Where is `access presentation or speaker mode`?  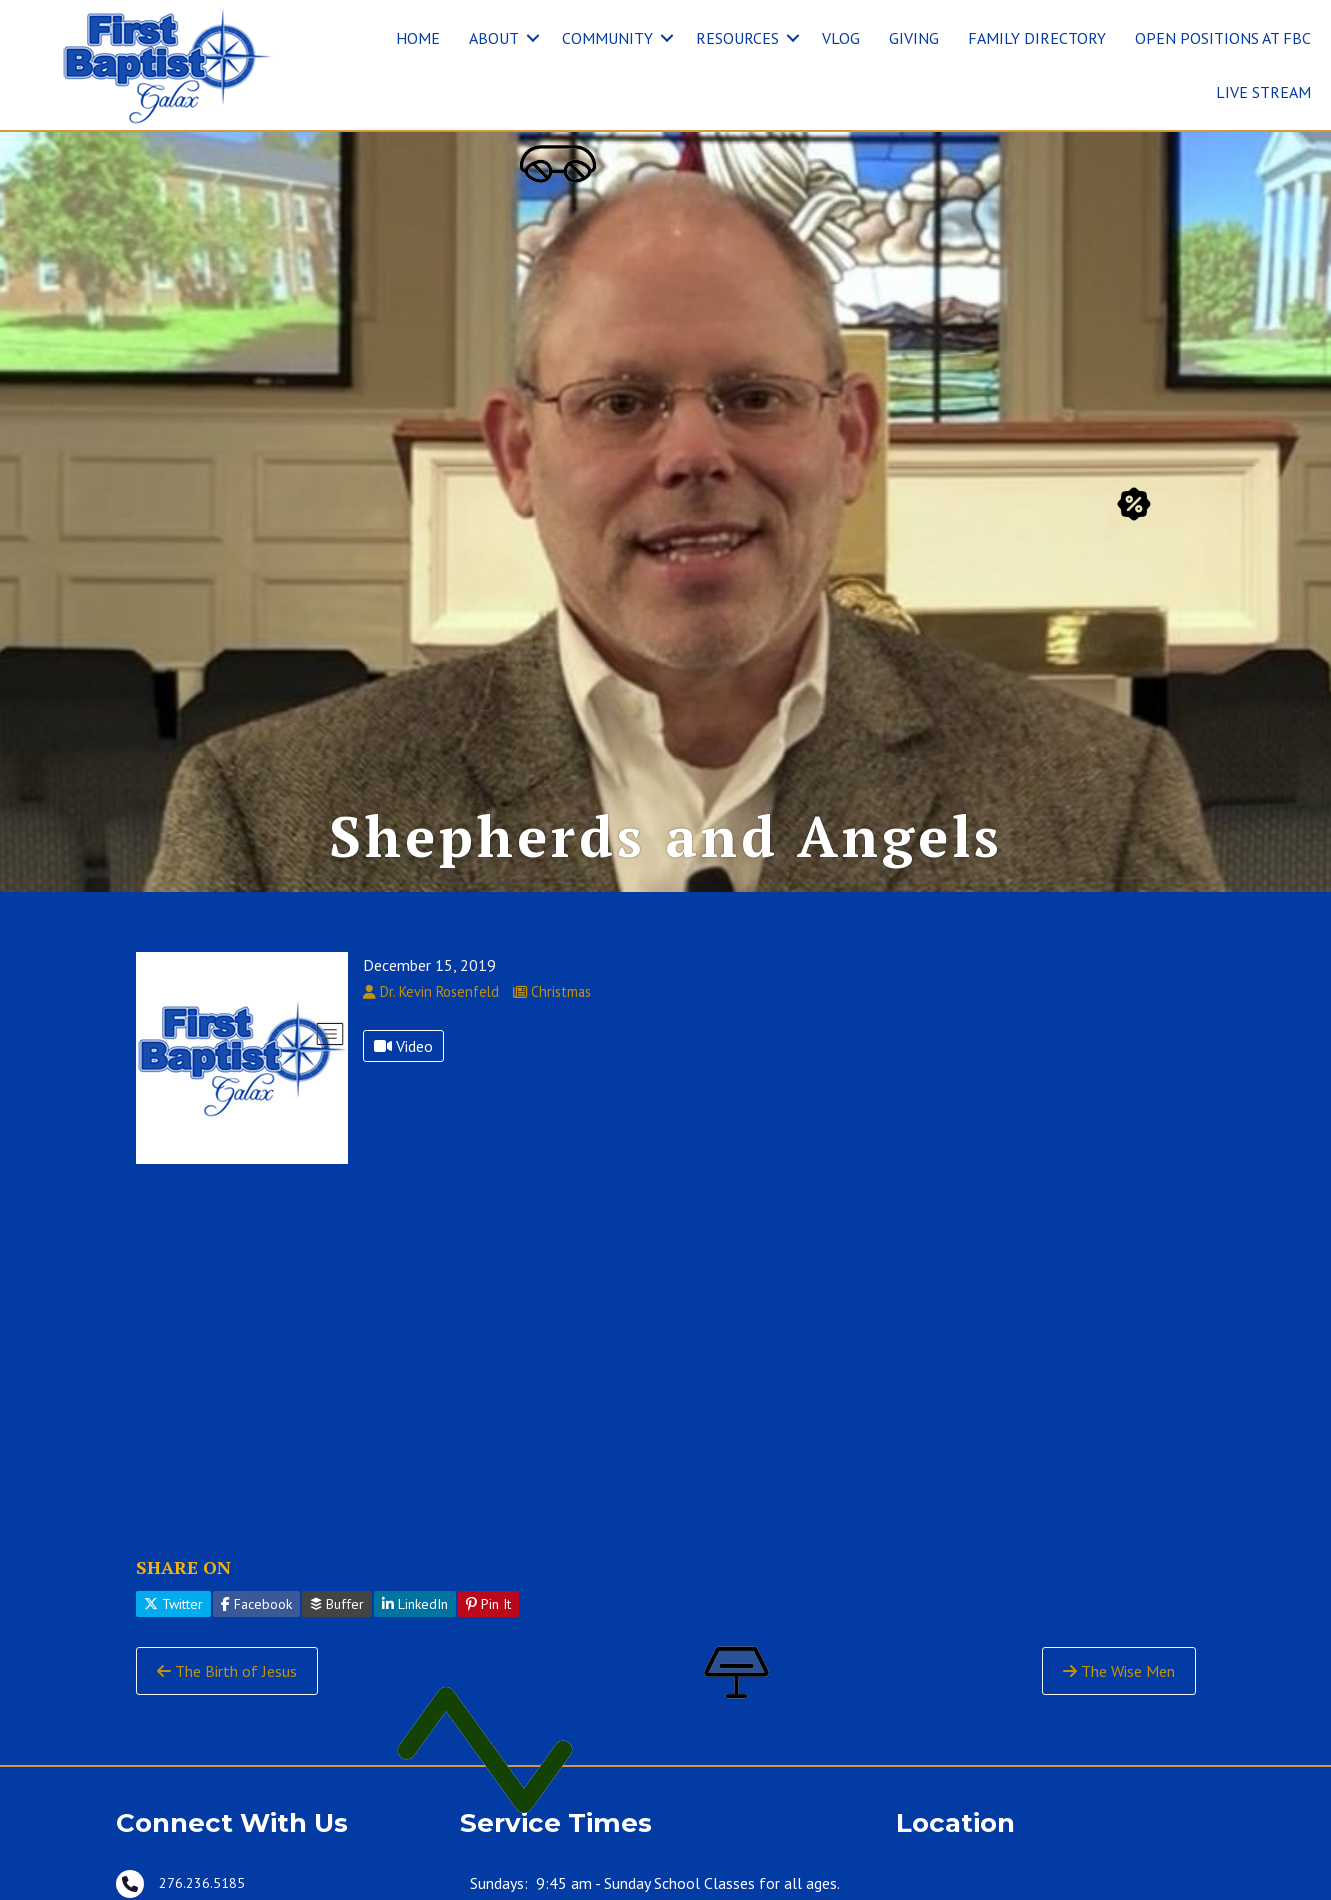
access presentation or speaker mode is located at coordinates (736, 1672).